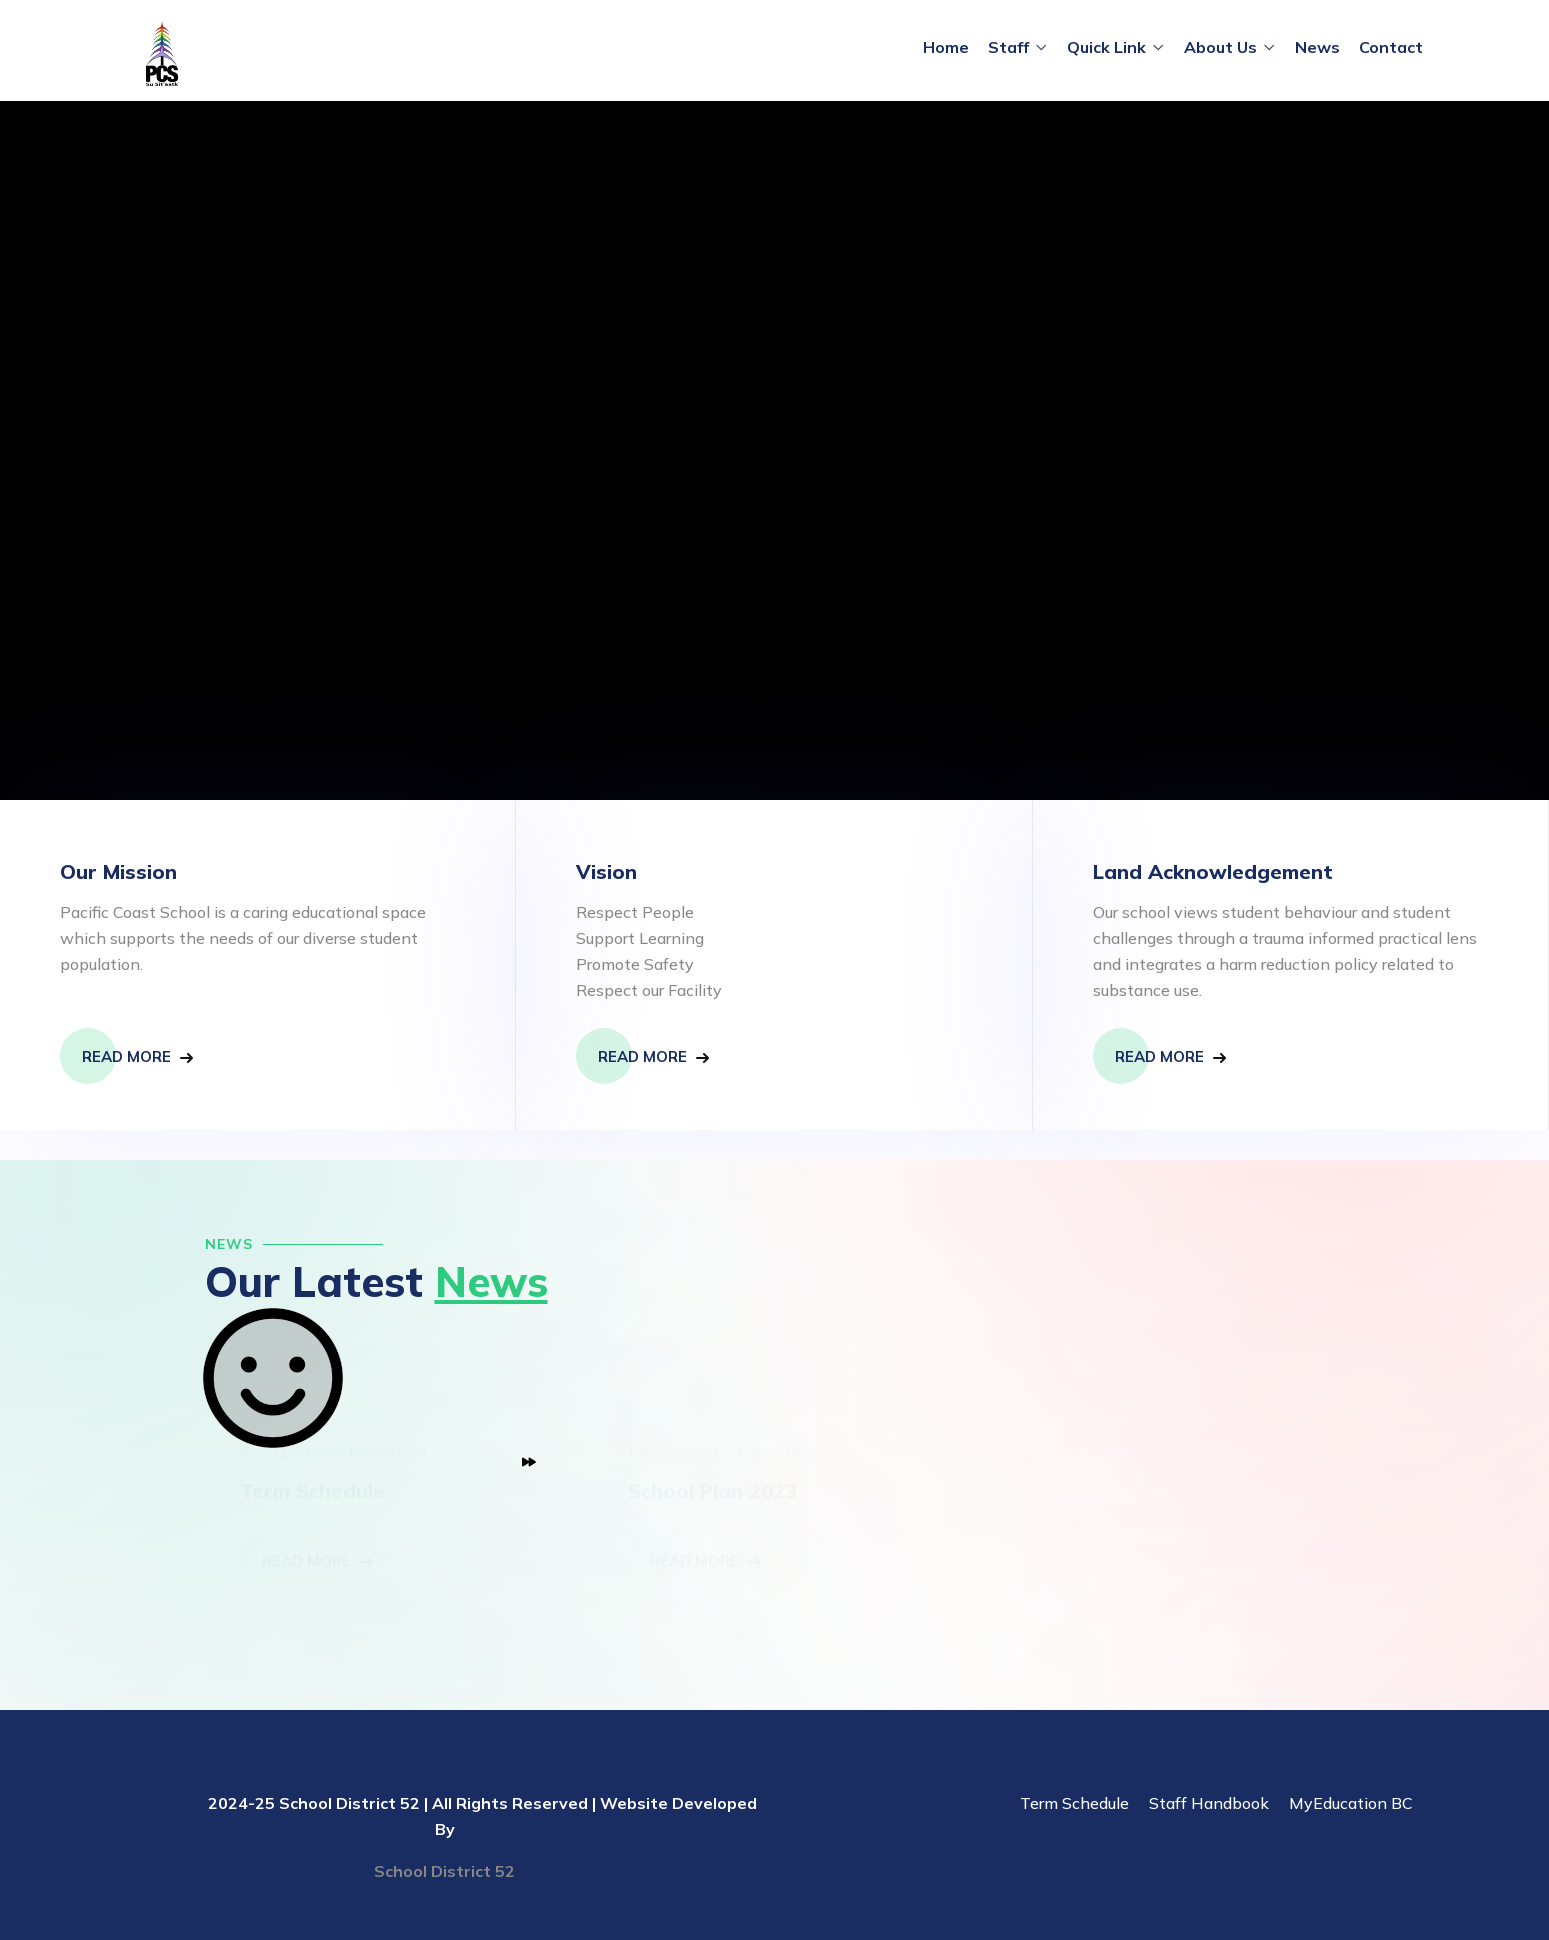  I want to click on add an emoji or reaction, so click(273, 1378).